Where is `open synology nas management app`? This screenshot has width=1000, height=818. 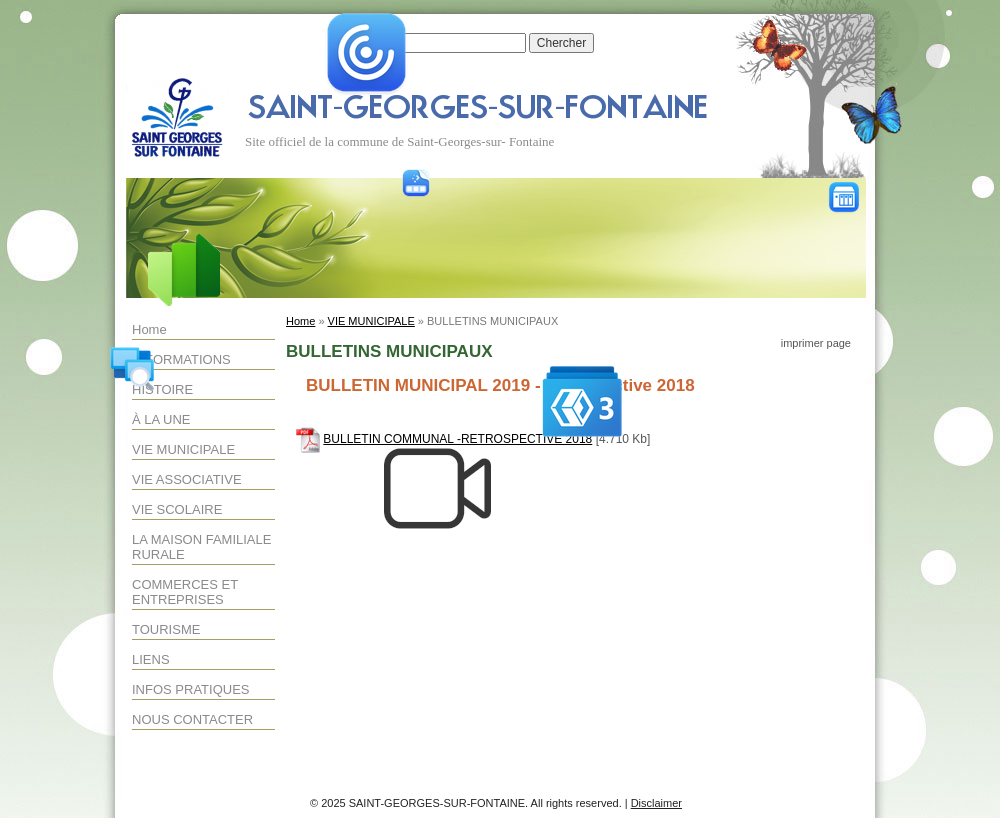 open synology nas management app is located at coordinates (844, 197).